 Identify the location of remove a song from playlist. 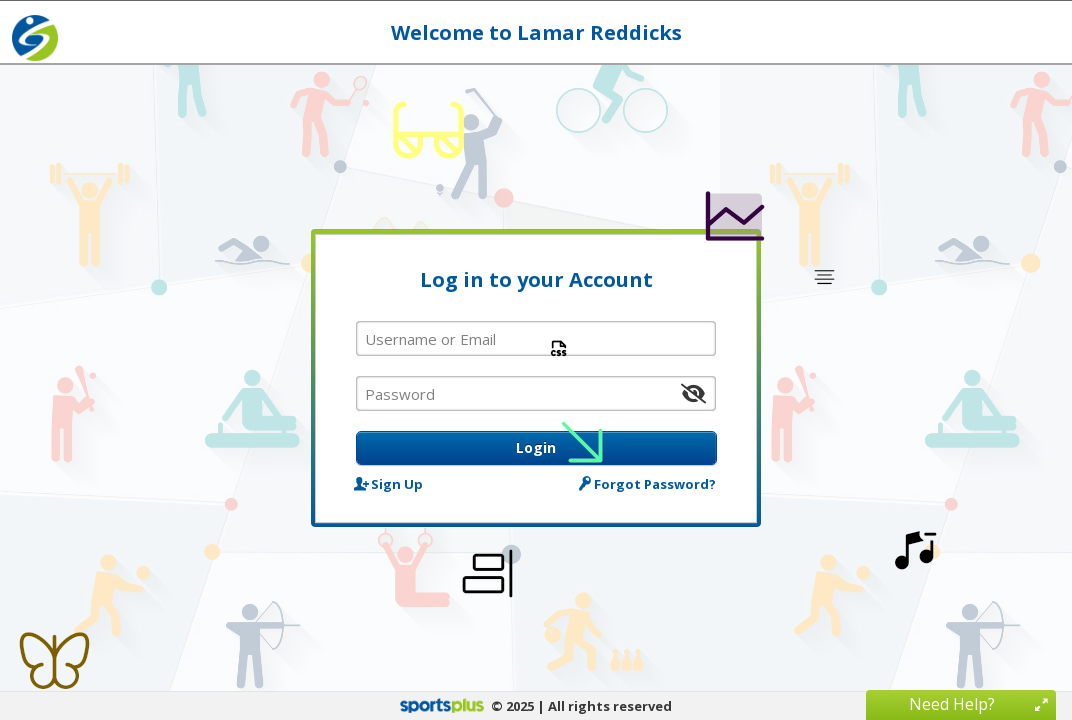
(916, 549).